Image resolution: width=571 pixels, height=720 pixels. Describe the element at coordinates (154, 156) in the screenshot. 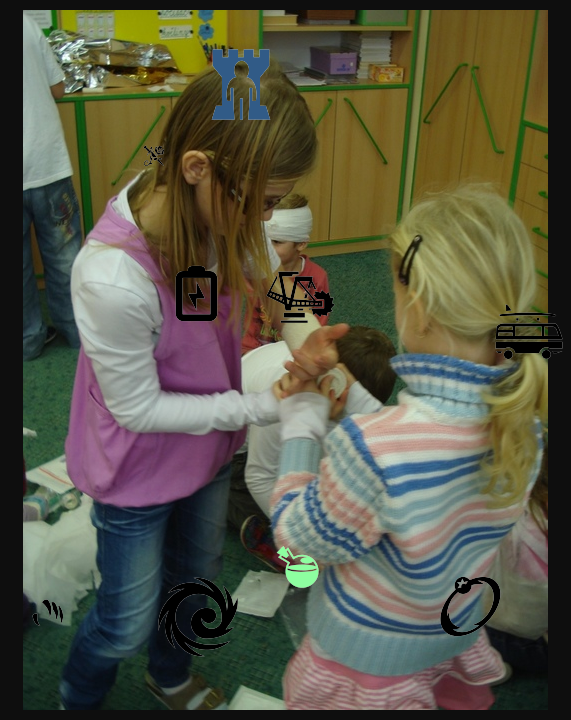

I see `select rogue or assassin character class` at that location.